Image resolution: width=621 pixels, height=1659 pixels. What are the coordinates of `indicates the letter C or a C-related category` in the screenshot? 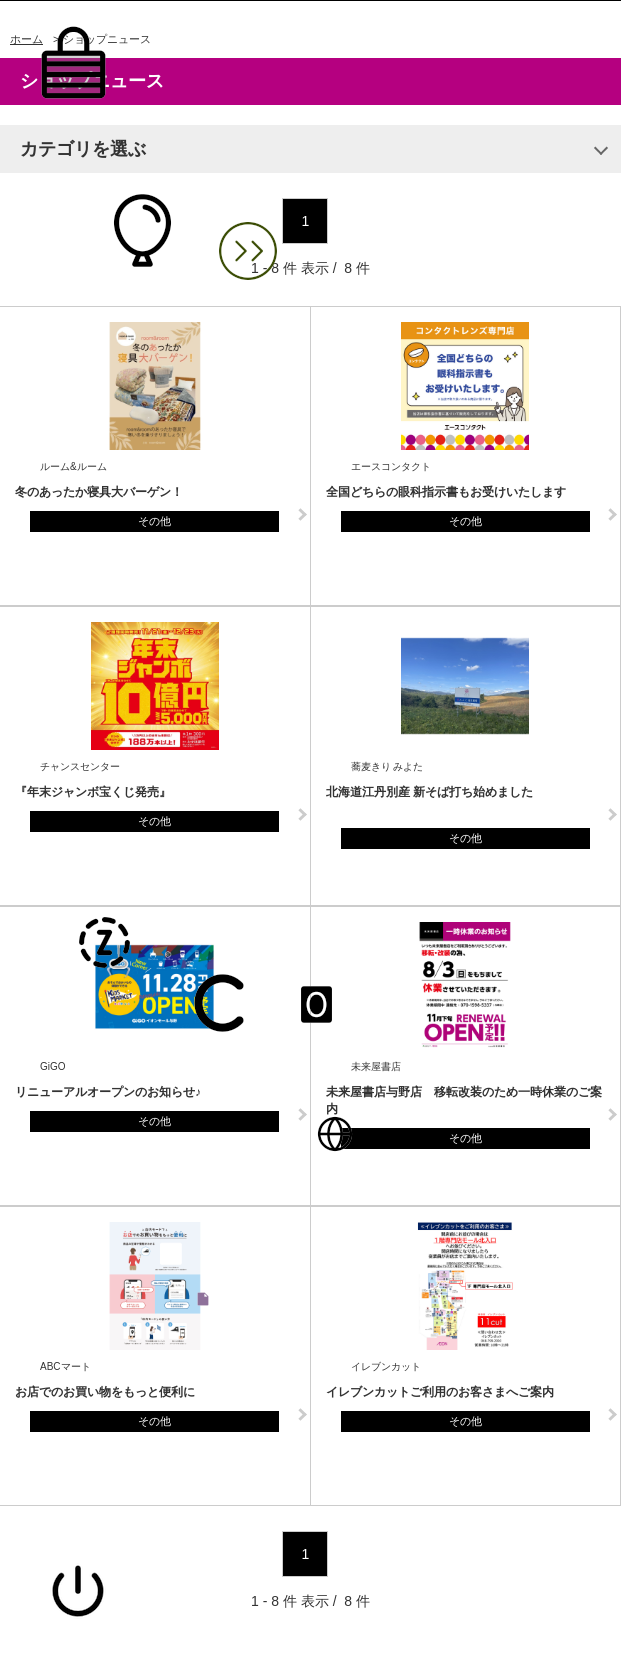 It's located at (219, 1003).